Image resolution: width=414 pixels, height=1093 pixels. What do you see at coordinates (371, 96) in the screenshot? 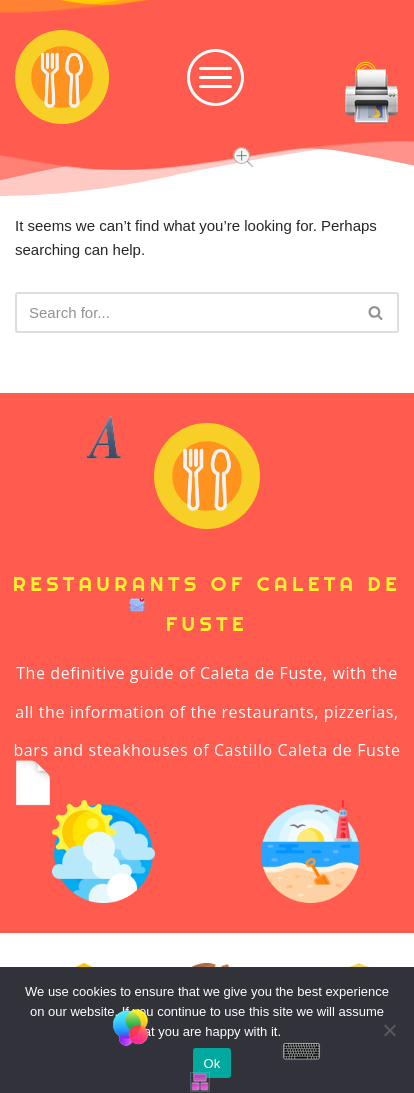
I see `access printer settings and preferences` at bounding box center [371, 96].